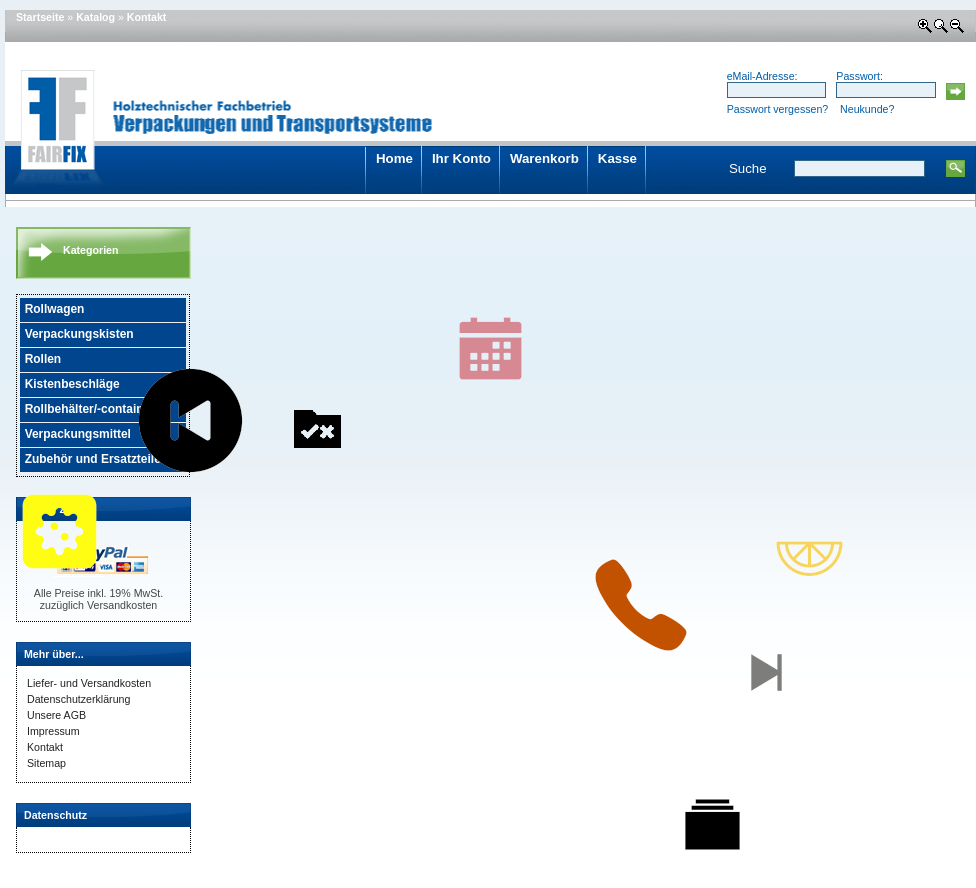  What do you see at coordinates (641, 605) in the screenshot?
I see `make a phone call` at bounding box center [641, 605].